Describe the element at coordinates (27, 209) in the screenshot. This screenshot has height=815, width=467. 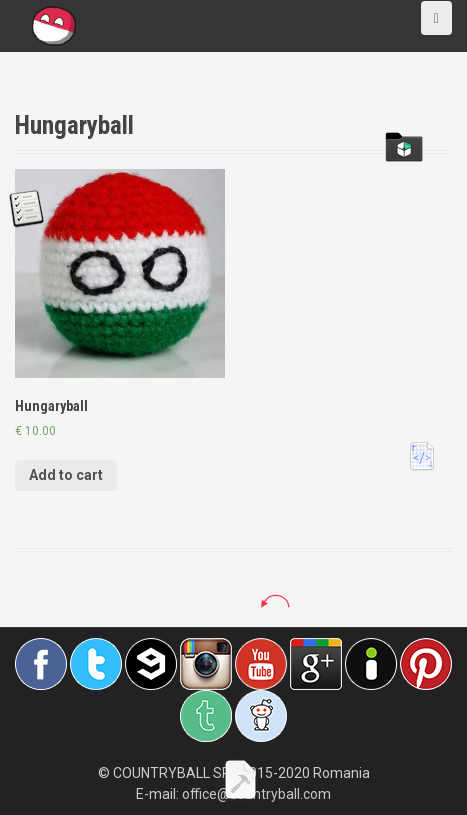
I see `open reminders preferences` at that location.